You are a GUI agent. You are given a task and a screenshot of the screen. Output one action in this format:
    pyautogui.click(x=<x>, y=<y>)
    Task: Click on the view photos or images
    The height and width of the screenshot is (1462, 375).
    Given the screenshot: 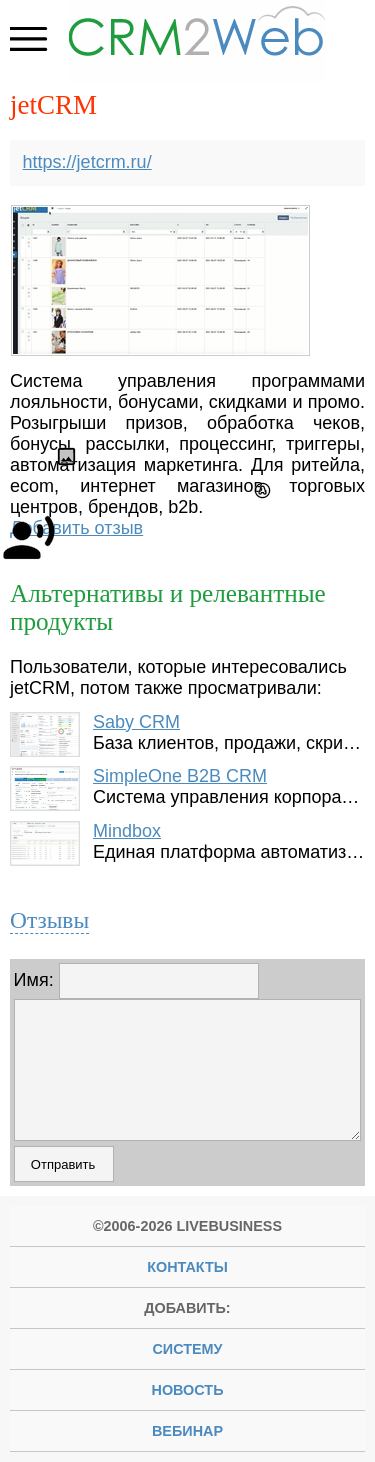 What is the action you would take?
    pyautogui.click(x=66, y=456)
    